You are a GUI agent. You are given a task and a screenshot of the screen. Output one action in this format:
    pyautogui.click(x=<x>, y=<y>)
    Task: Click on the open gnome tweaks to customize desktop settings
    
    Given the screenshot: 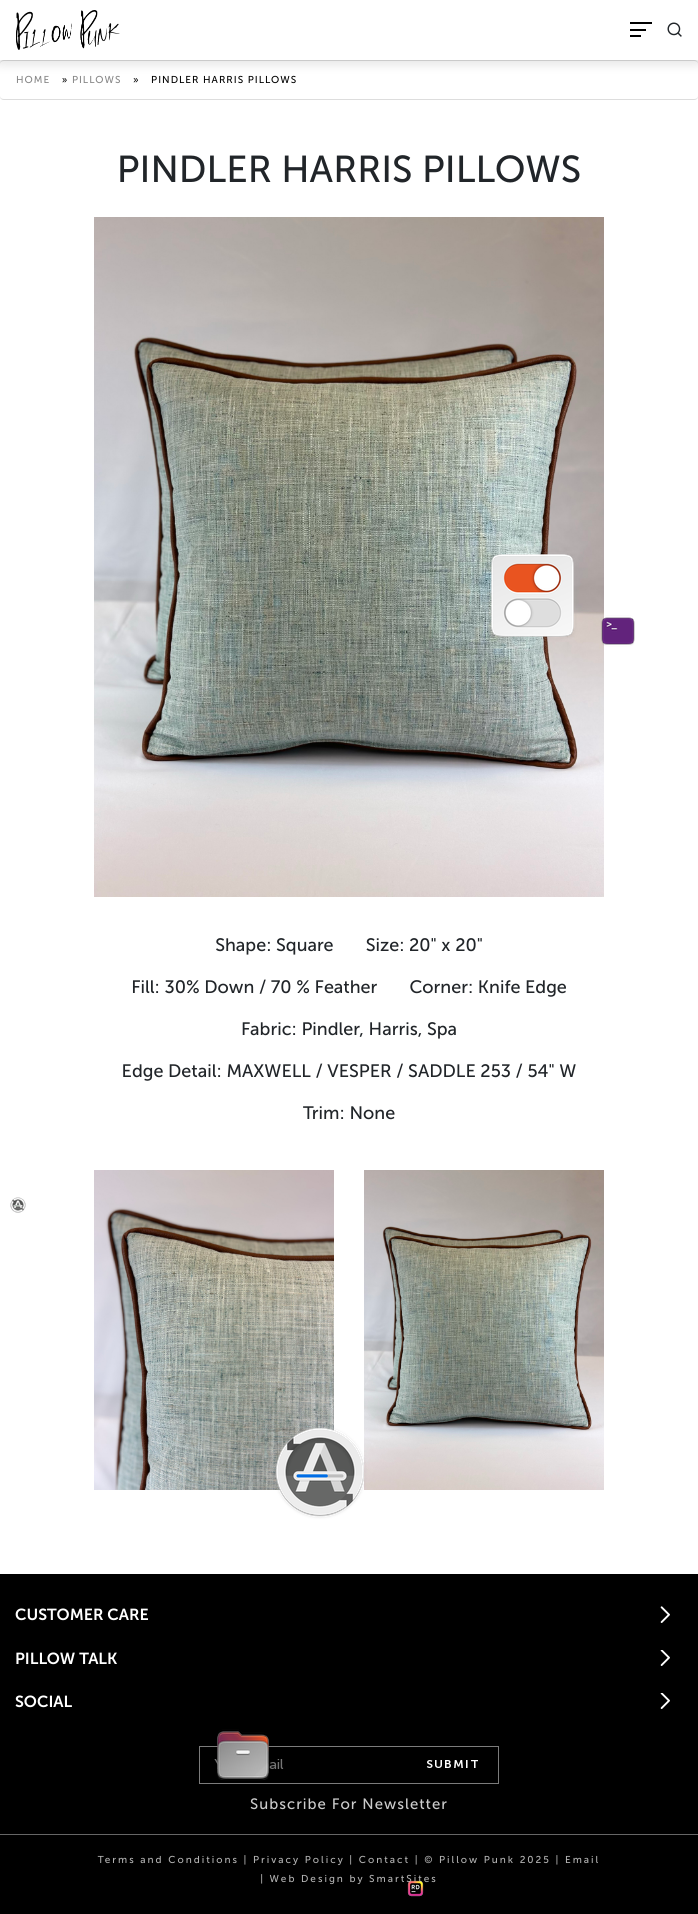 What is the action you would take?
    pyautogui.click(x=532, y=595)
    